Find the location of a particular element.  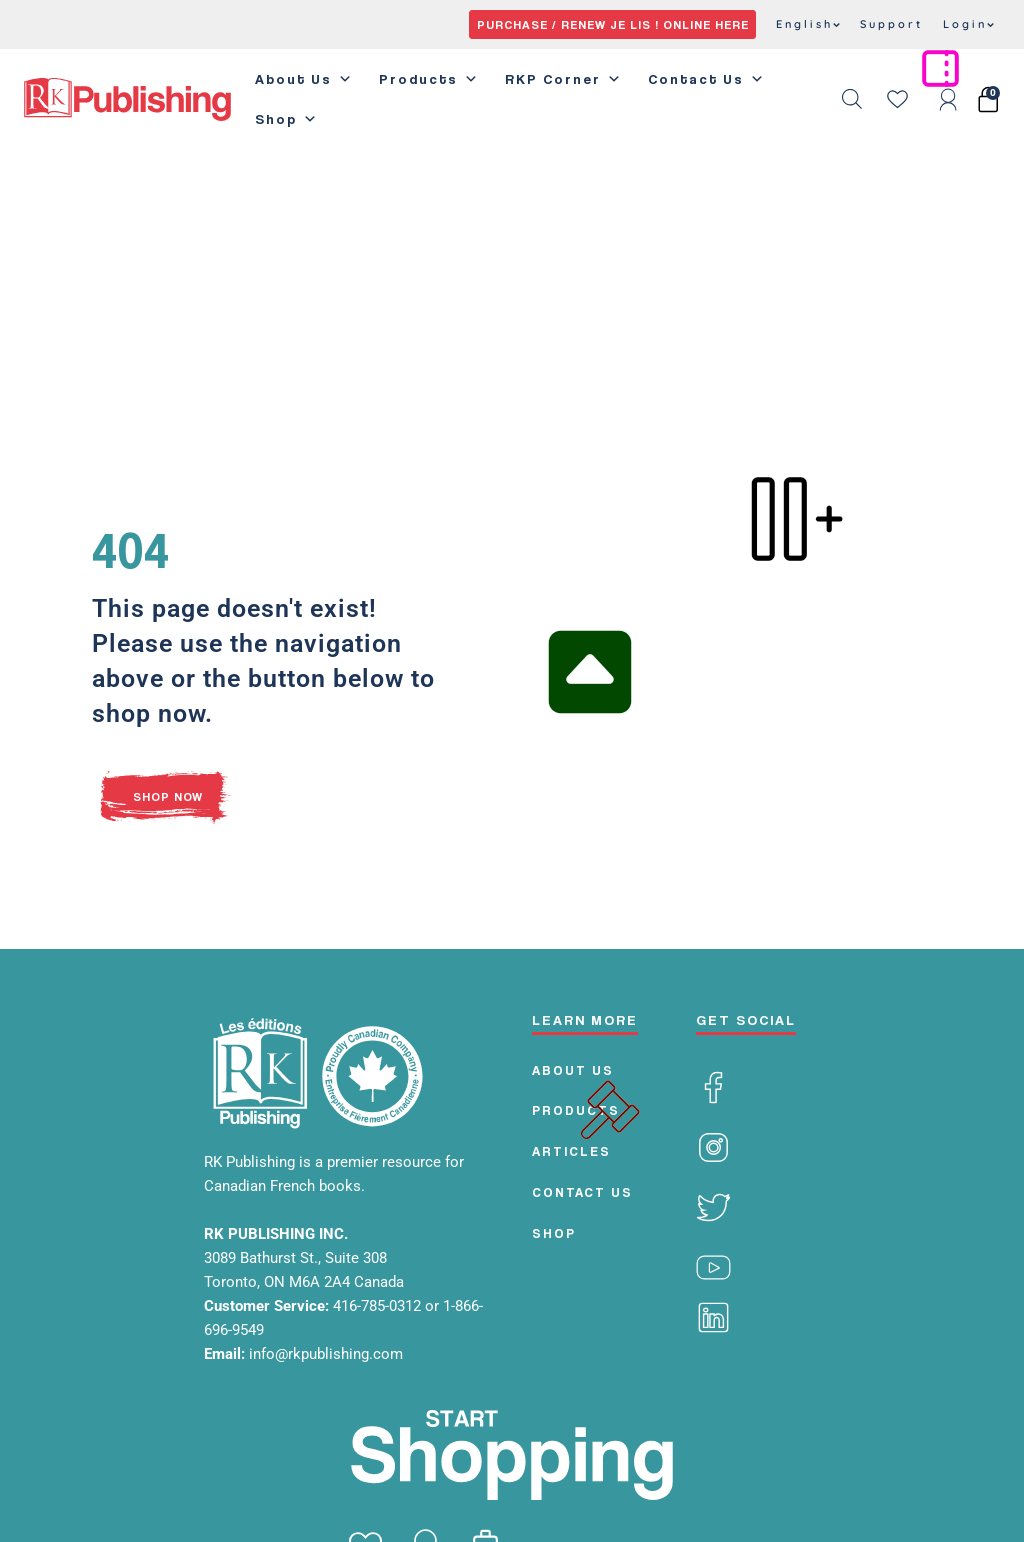

toggle right sidebar panel off is located at coordinates (940, 68).